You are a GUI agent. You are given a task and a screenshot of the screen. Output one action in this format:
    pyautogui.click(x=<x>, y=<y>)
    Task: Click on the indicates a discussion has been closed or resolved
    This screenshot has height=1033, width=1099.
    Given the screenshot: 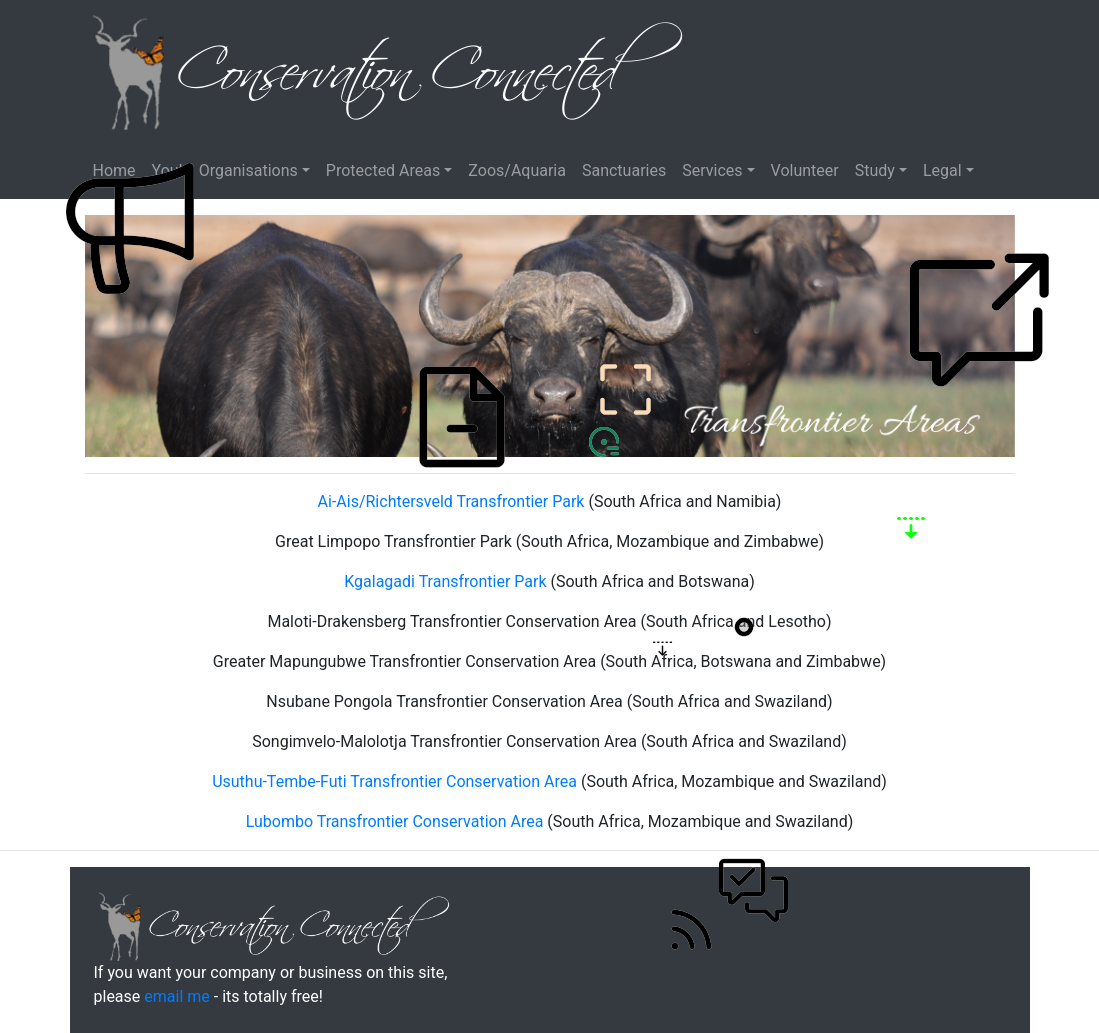 What is the action you would take?
    pyautogui.click(x=753, y=890)
    